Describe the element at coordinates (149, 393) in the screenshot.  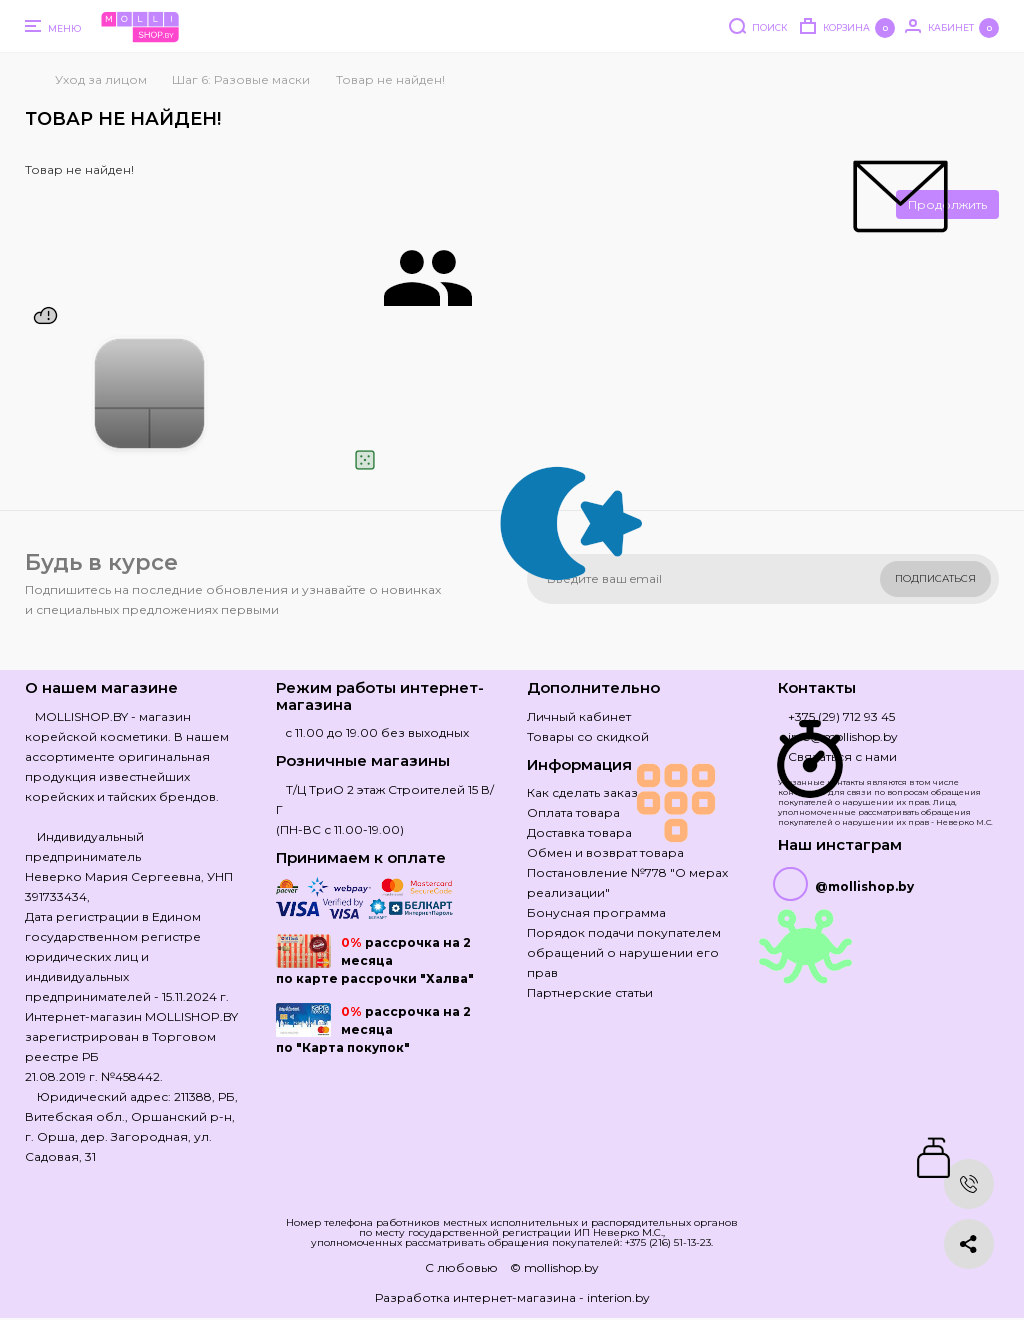
I see `touchpad or trackpad input device settings` at that location.